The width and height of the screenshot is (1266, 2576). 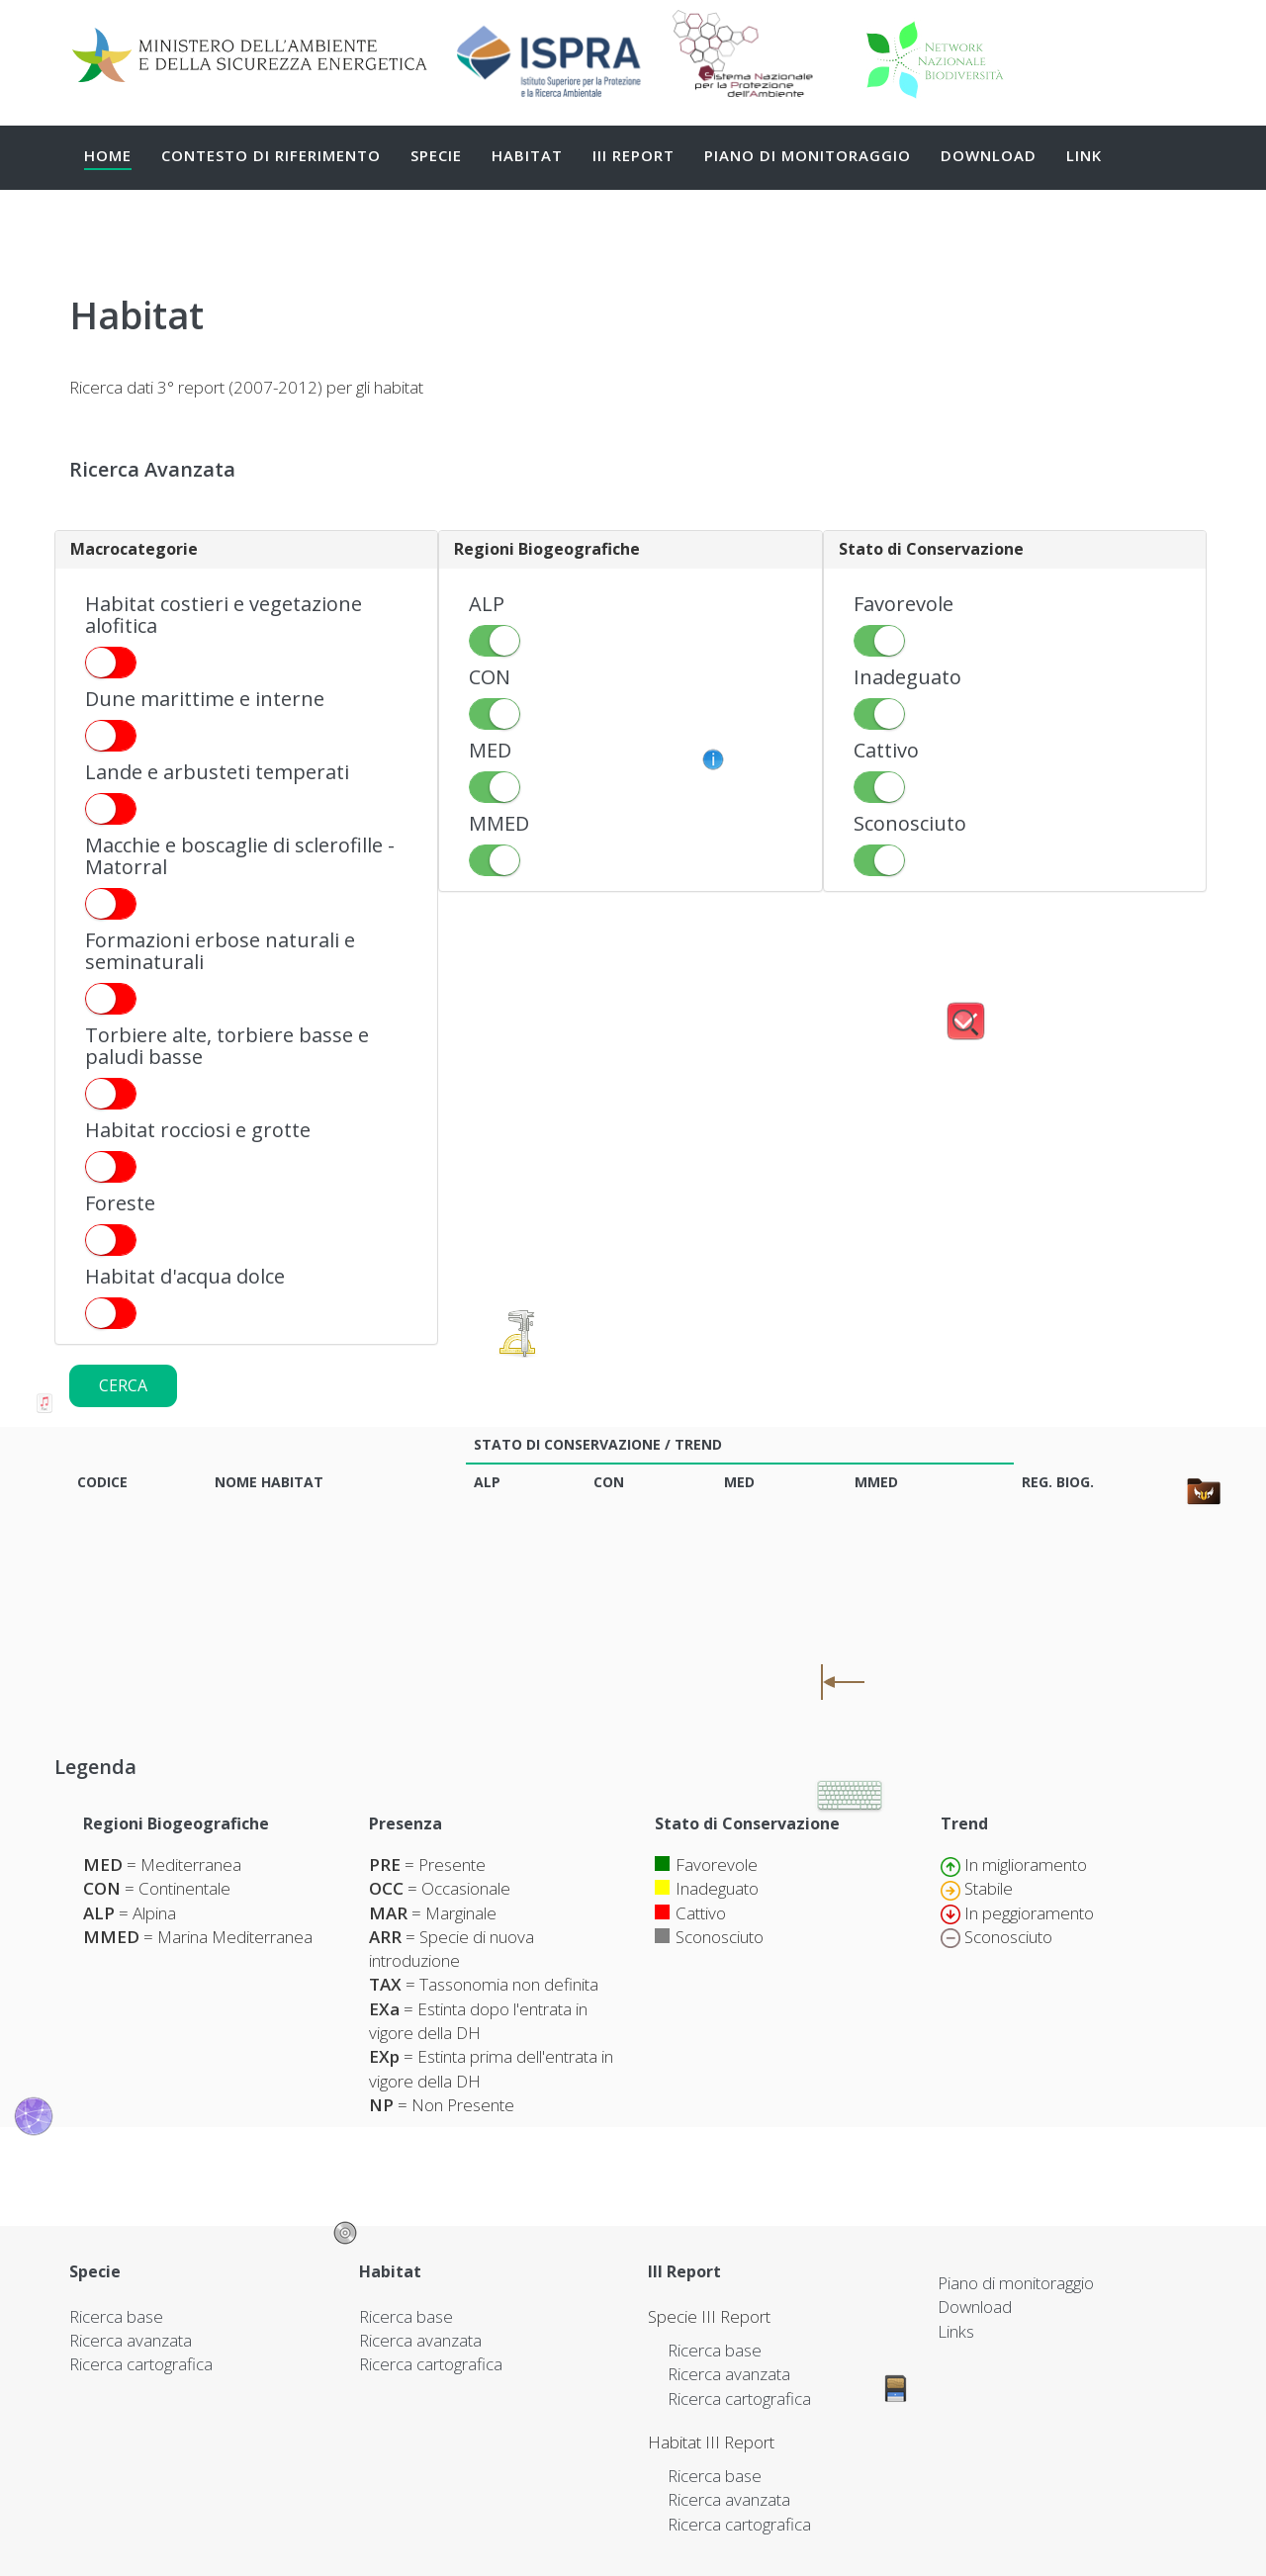 I want to click on access optical disc drive in sidebar, so click(x=345, y=2233).